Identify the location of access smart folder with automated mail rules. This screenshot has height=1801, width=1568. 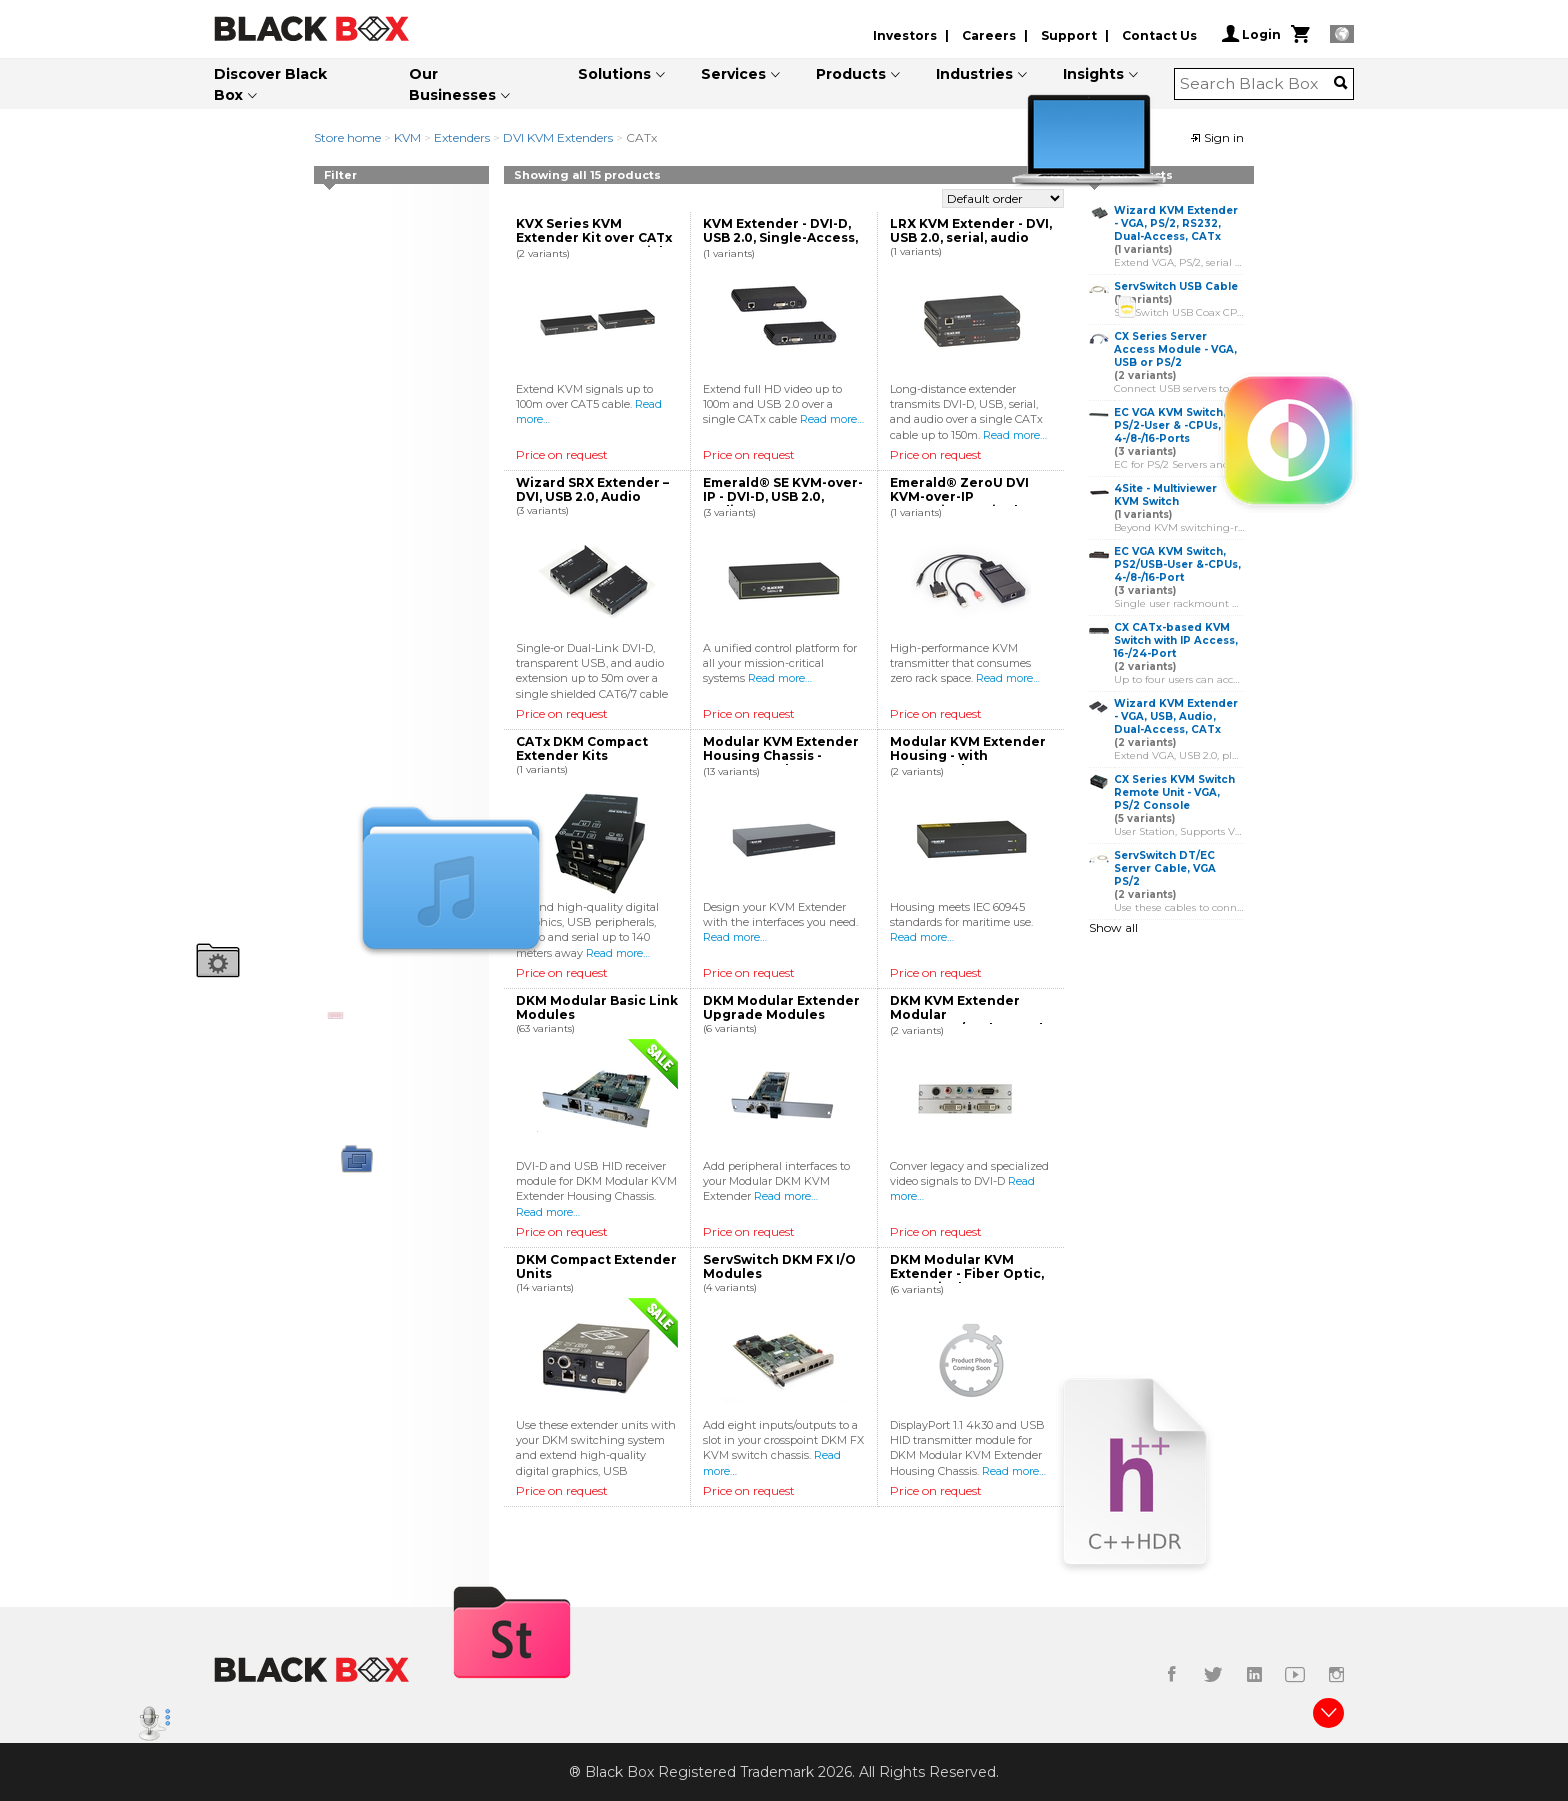
(218, 960).